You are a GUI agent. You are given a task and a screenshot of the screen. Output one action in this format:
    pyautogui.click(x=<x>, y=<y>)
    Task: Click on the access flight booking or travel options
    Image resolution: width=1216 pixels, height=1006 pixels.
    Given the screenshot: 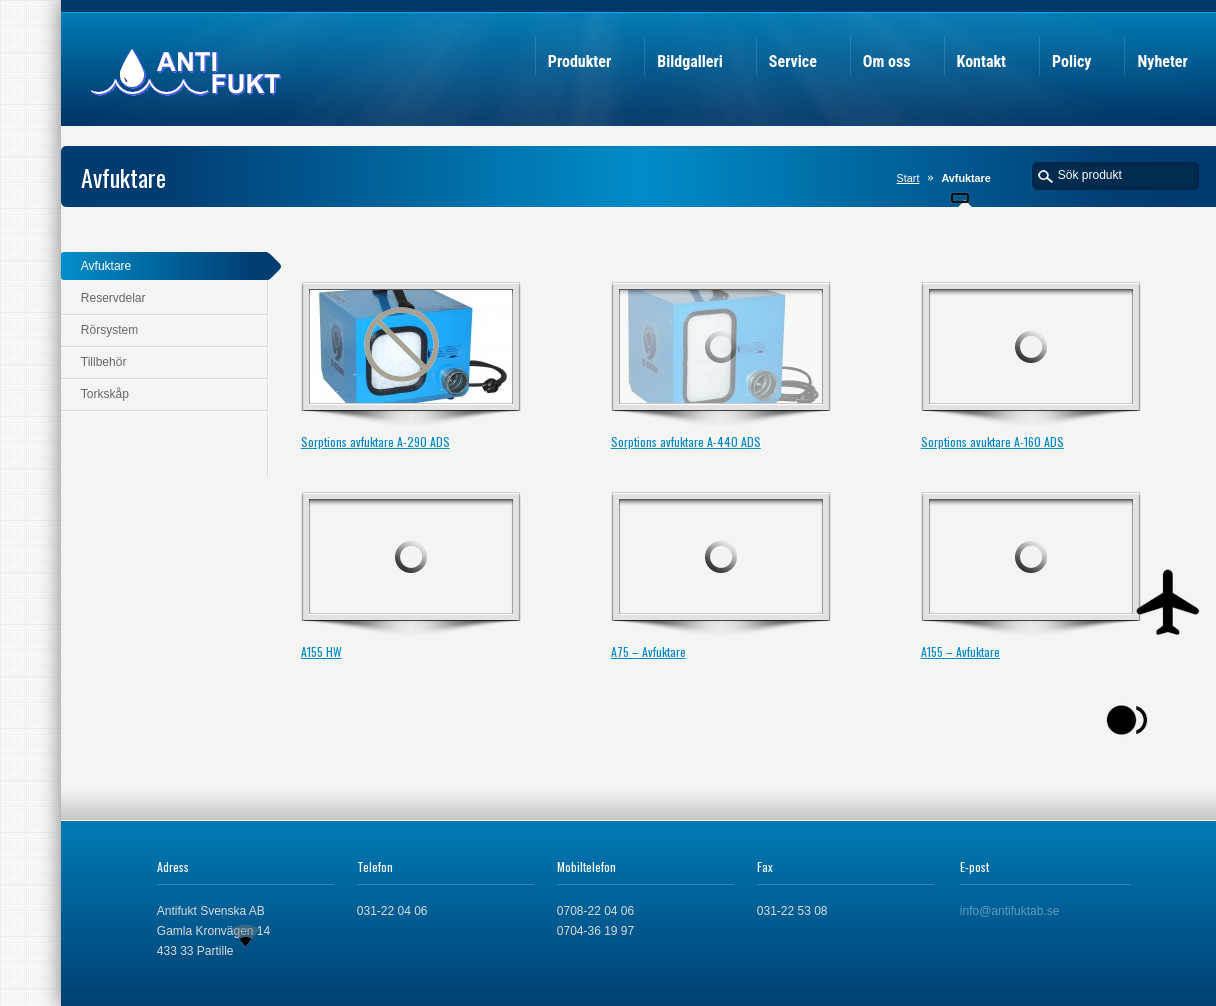 What is the action you would take?
    pyautogui.click(x=1169, y=602)
    